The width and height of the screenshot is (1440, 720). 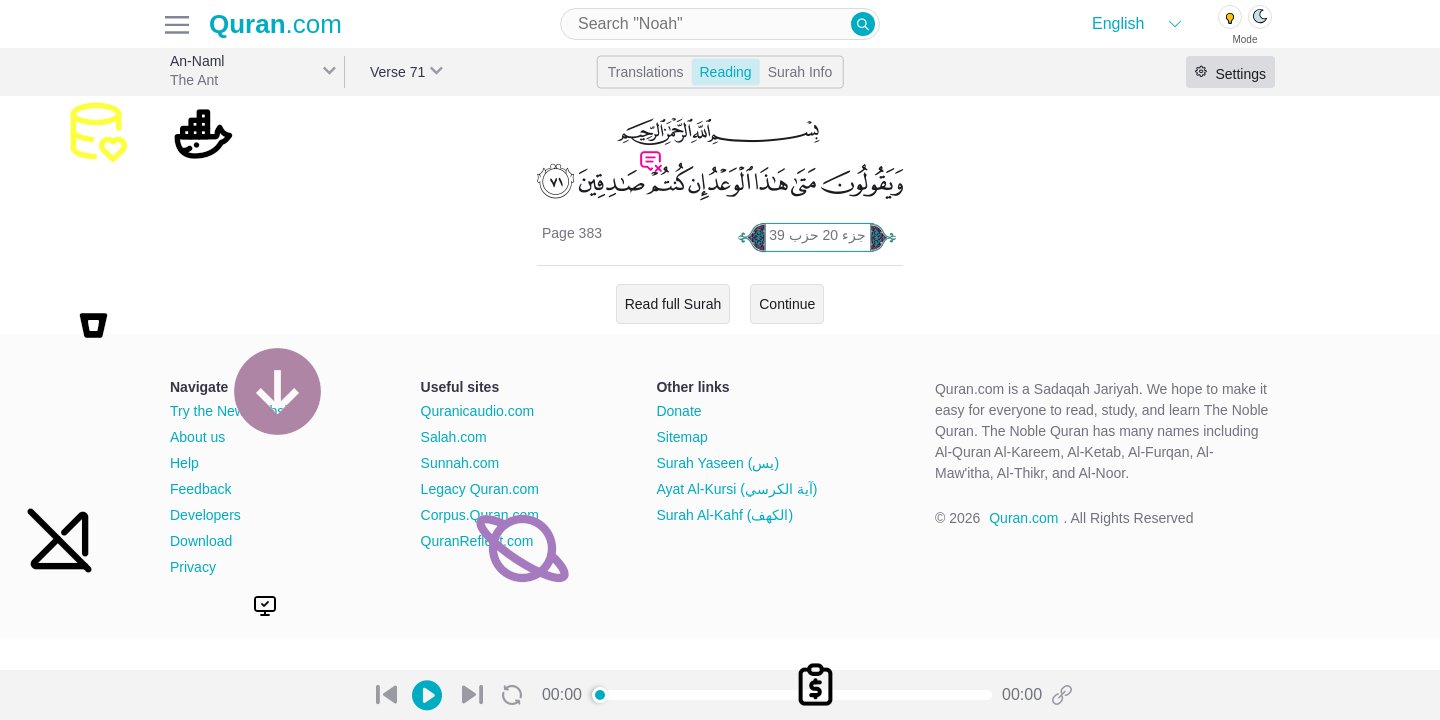 I want to click on add database to favorites, so click(x=96, y=131).